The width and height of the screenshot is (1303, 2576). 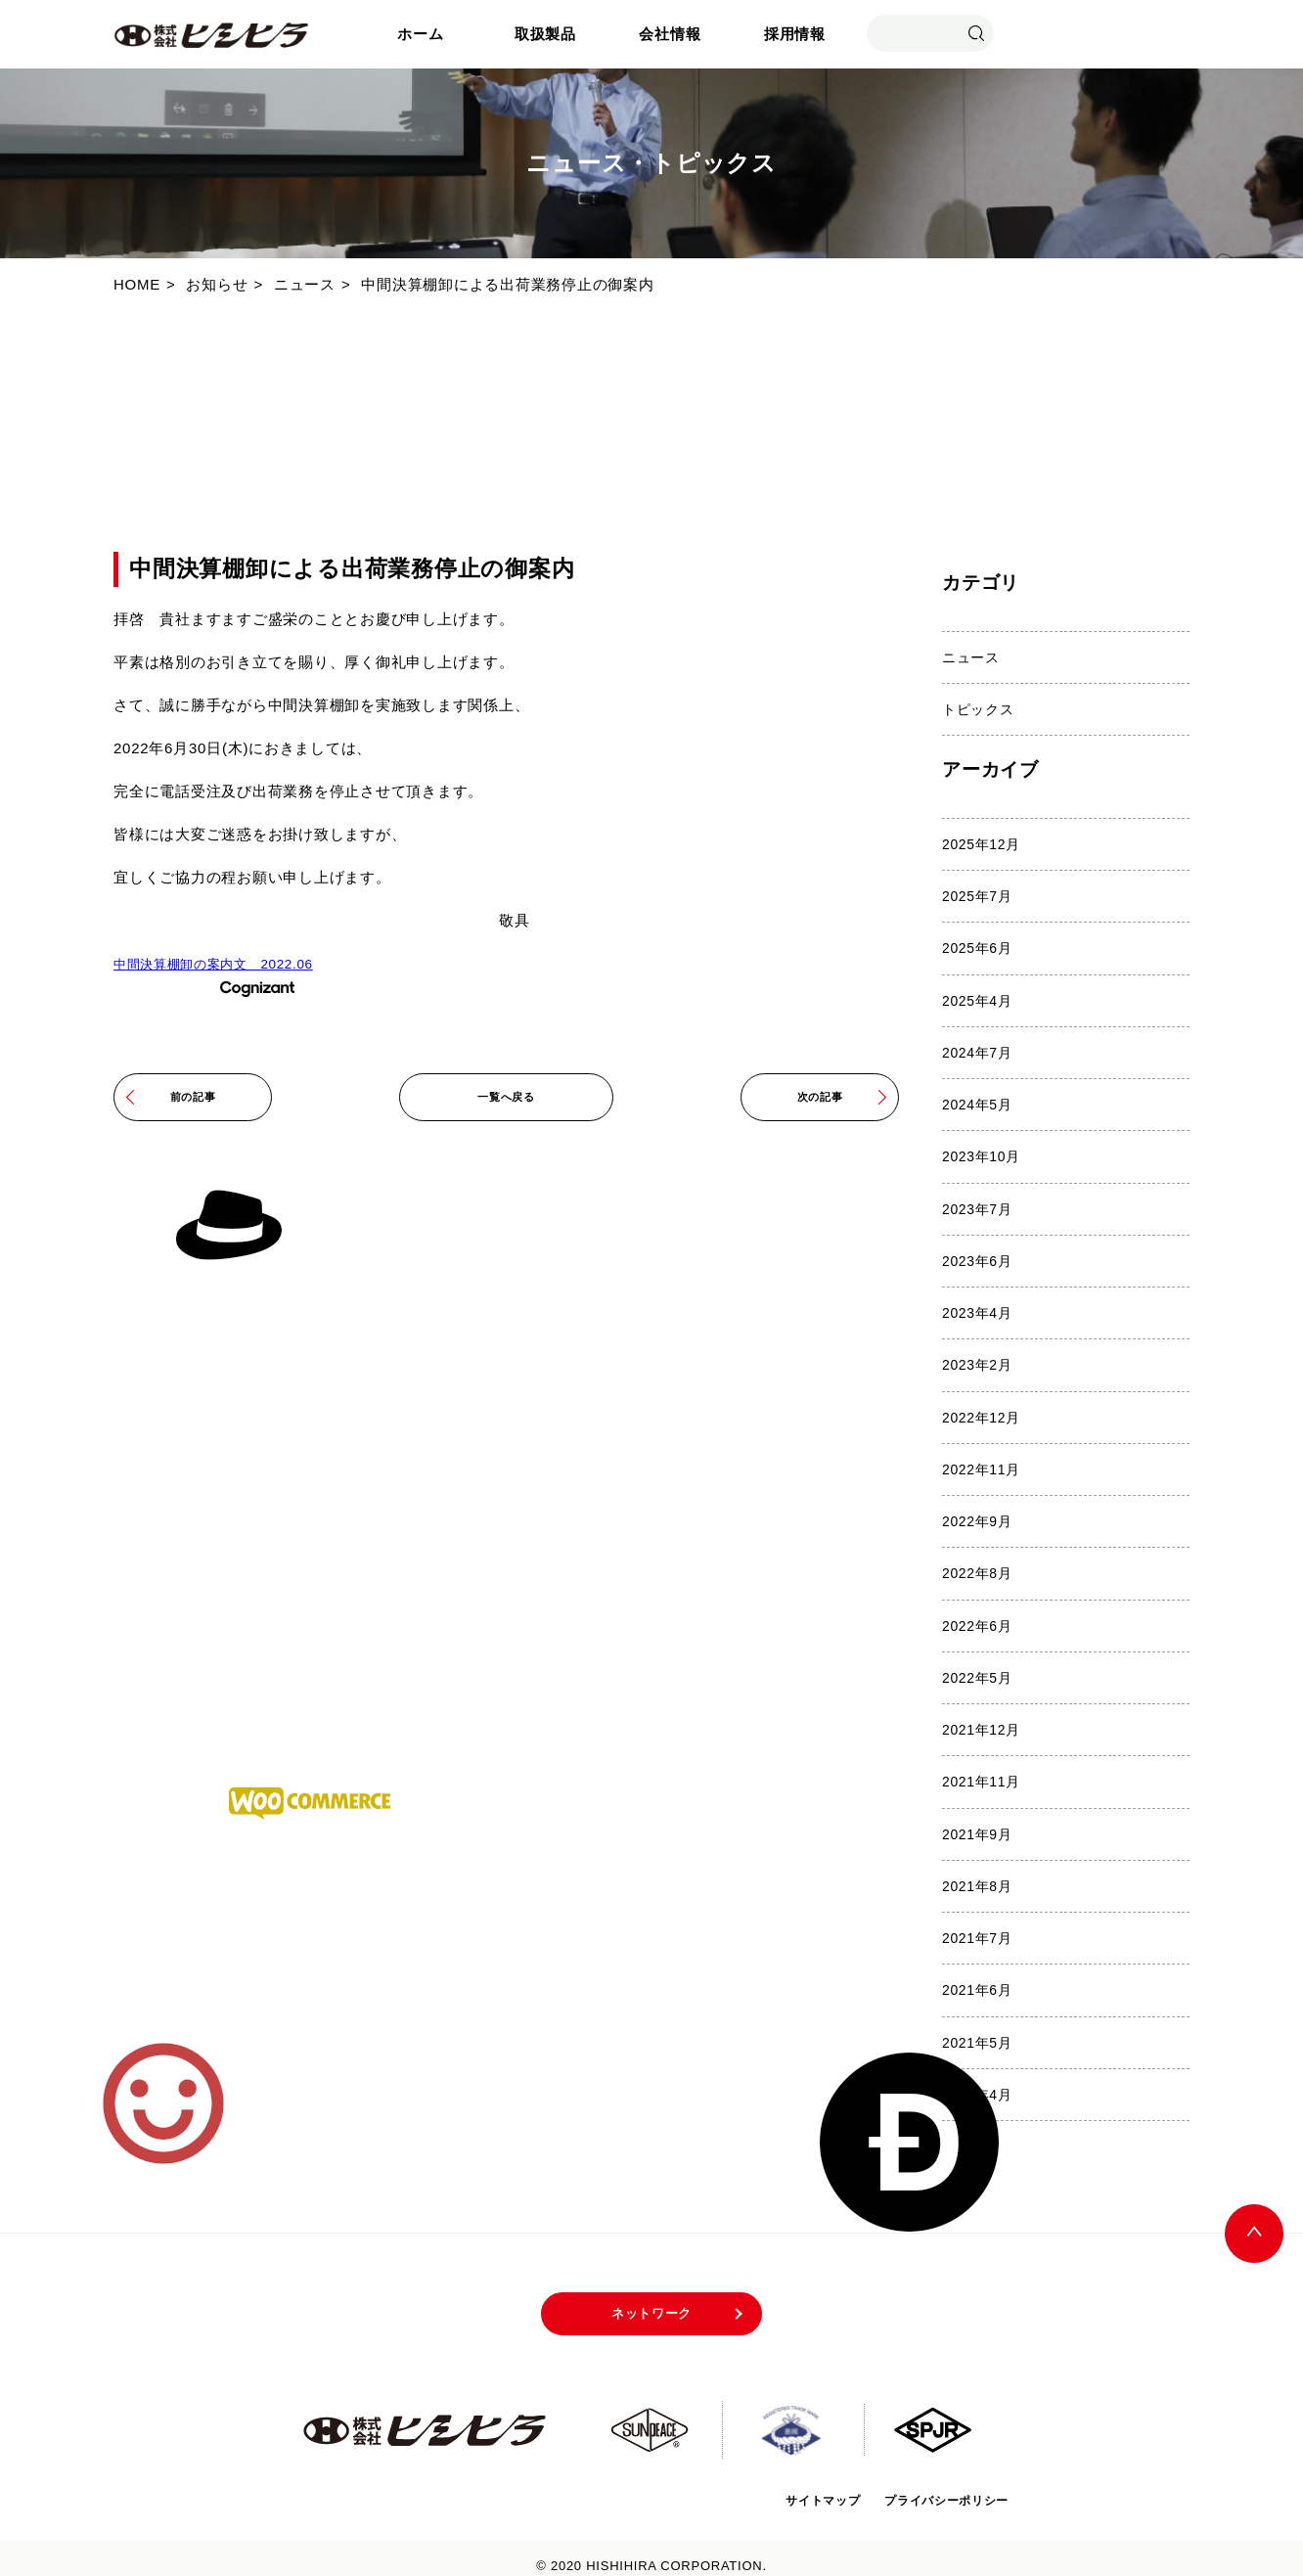 What do you see at coordinates (229, 1225) in the screenshot?
I see `sinatra ruby framework logo` at bounding box center [229, 1225].